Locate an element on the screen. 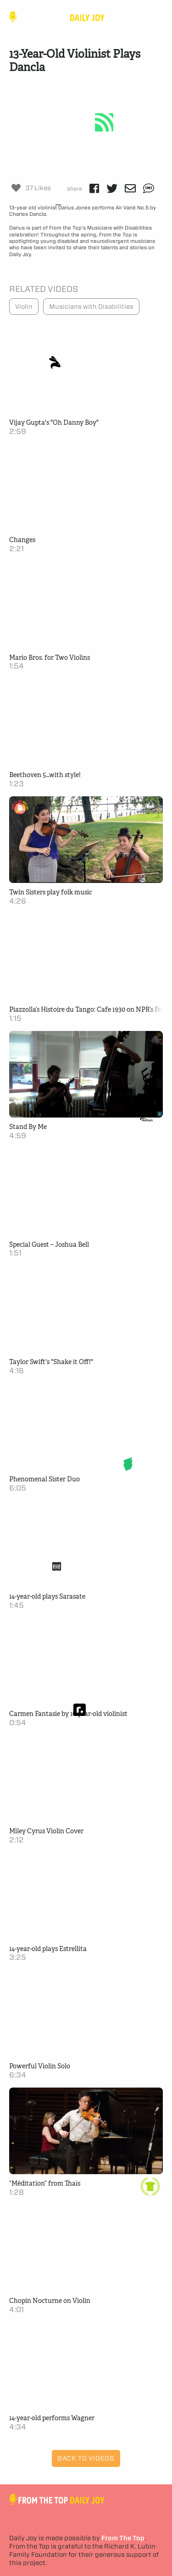  visit teepublic store or website is located at coordinates (150, 2187).